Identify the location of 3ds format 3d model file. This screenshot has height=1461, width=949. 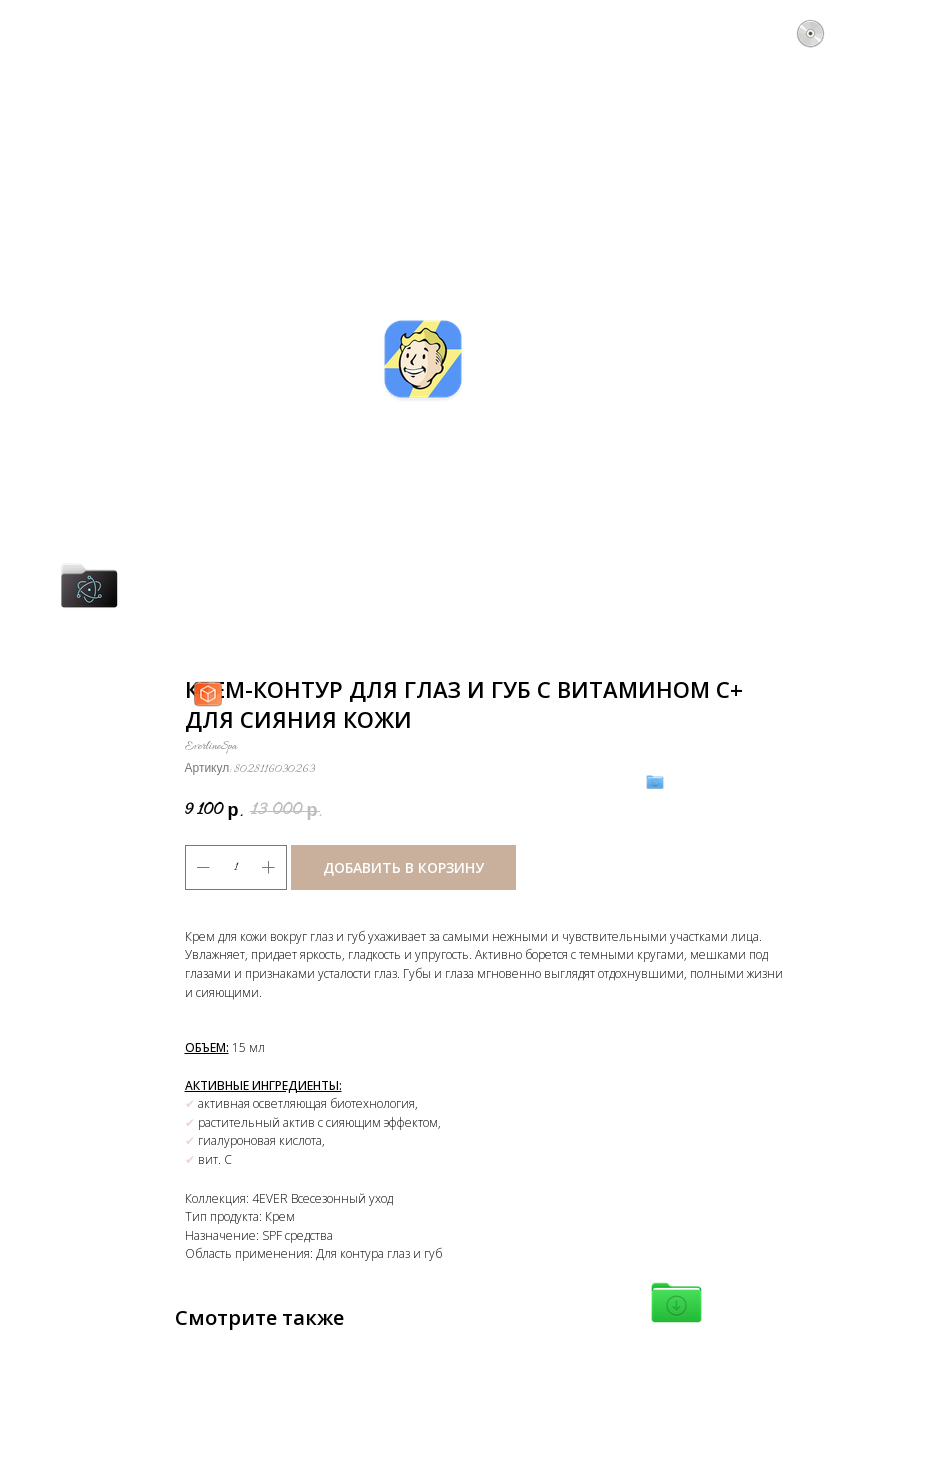
(208, 693).